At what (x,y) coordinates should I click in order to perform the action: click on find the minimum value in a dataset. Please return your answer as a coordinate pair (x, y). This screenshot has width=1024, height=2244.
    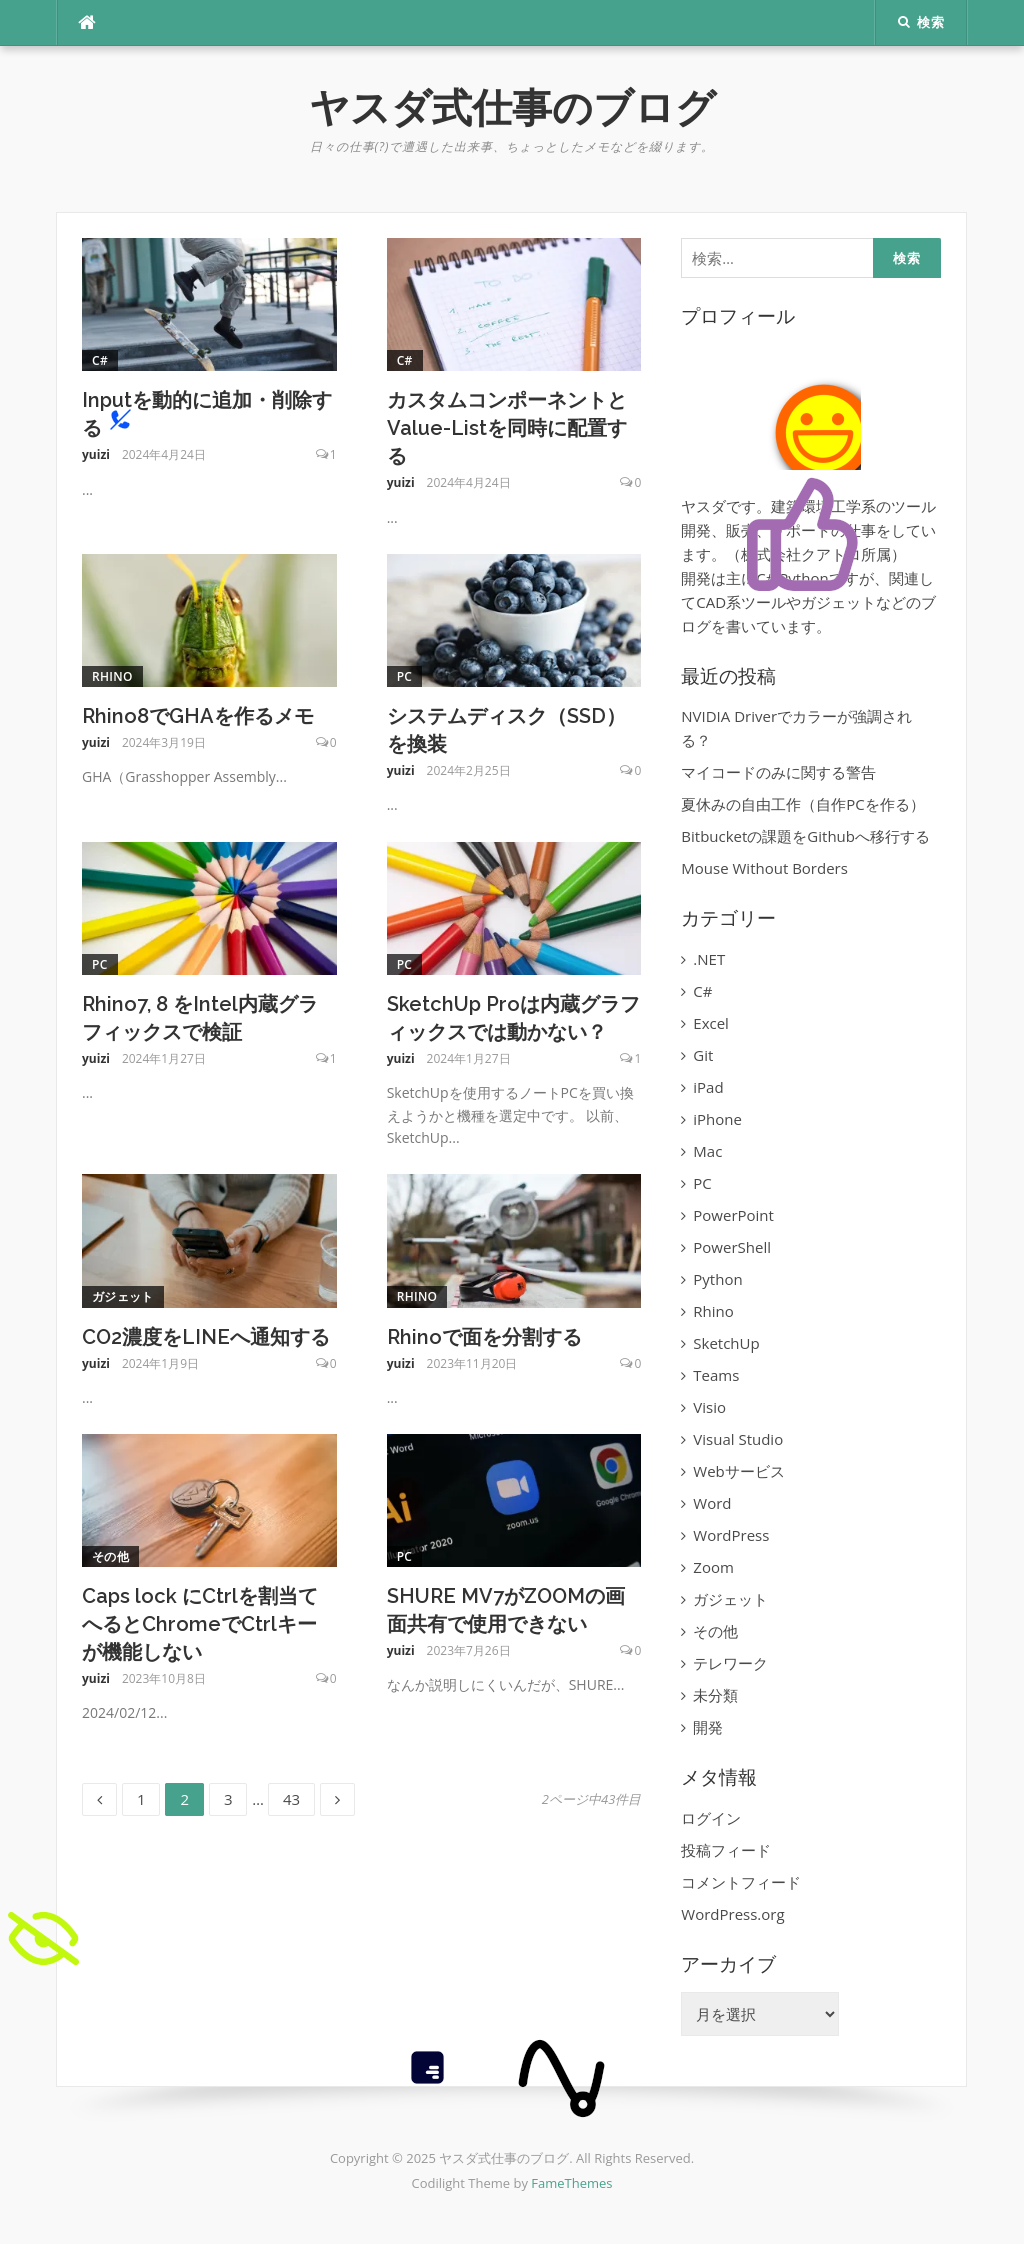
    Looking at the image, I should click on (561, 2078).